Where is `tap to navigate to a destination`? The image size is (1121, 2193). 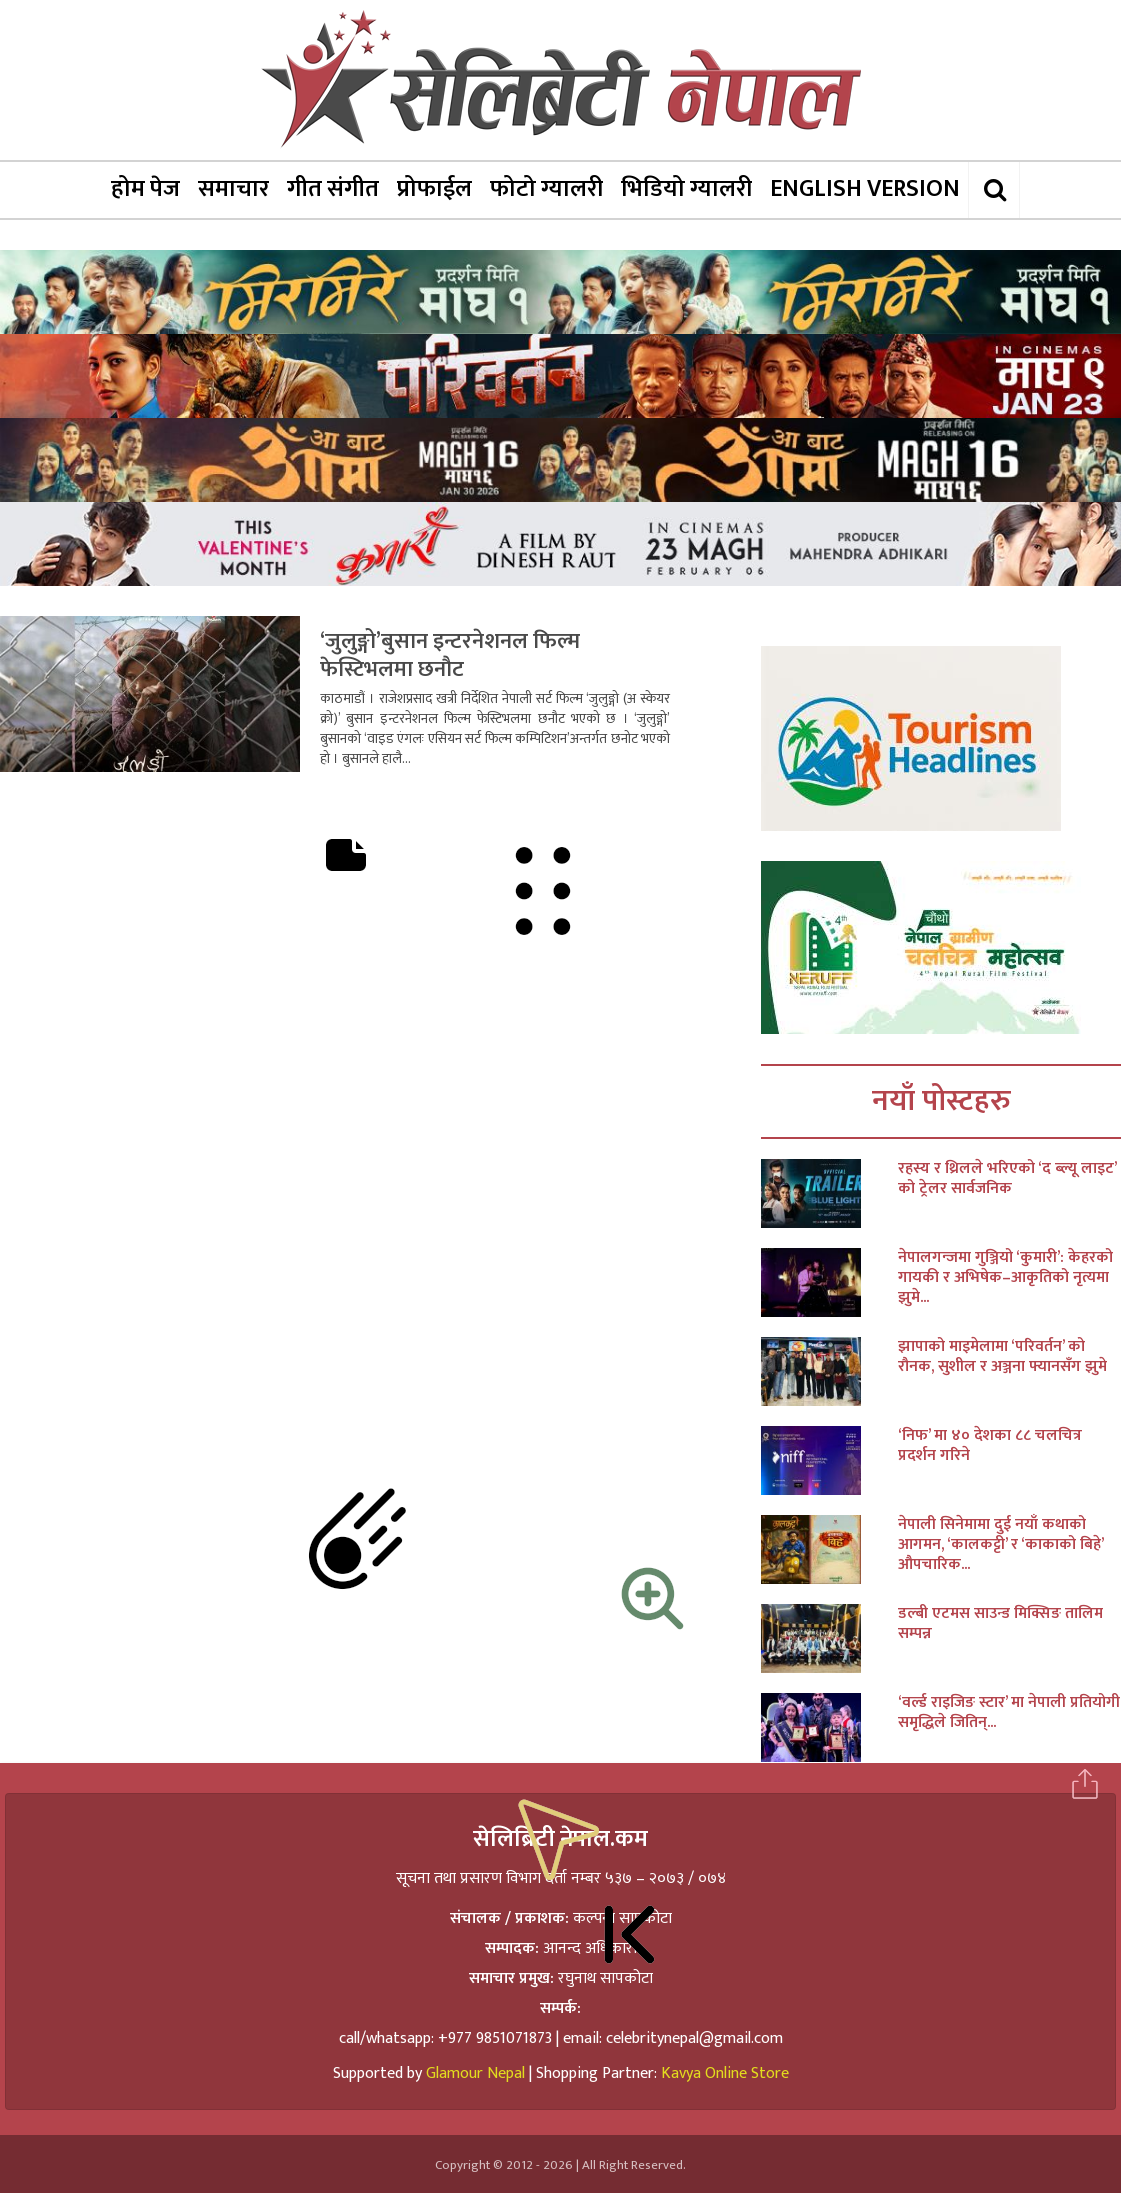
tap to navigate to a destination is located at coordinates (552, 1833).